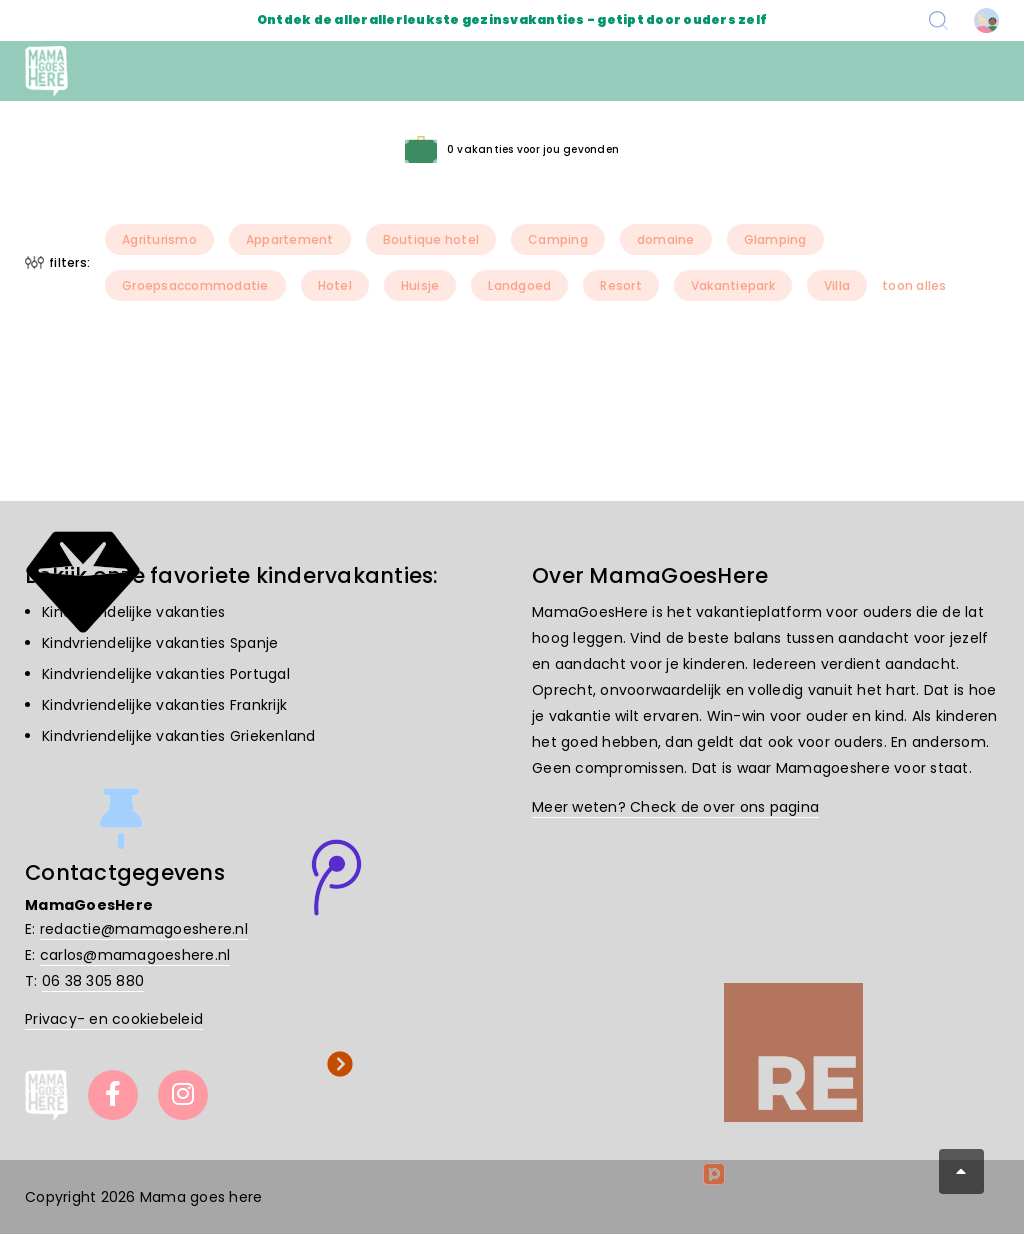 The image size is (1024, 1234). I want to click on open pixiv app, so click(714, 1174).